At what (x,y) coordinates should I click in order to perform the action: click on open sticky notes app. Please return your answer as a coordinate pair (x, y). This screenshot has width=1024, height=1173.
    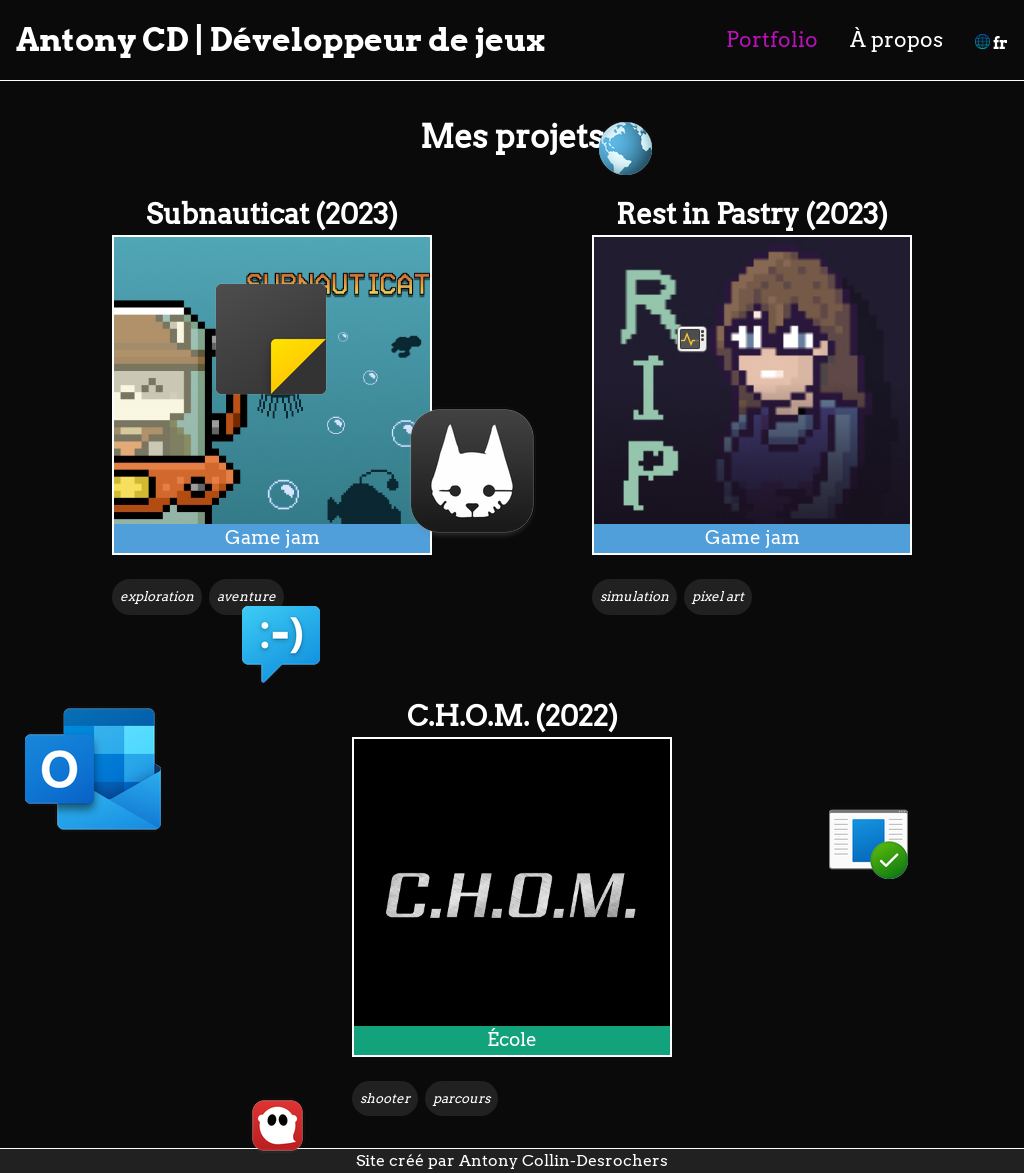
    Looking at the image, I should click on (271, 339).